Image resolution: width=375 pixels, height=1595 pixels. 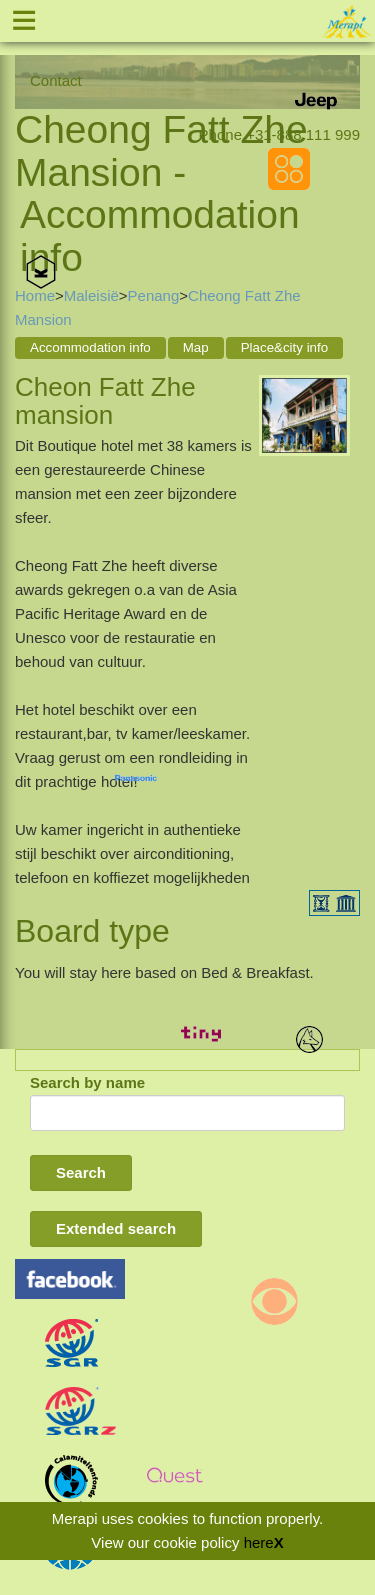 I want to click on kirby CMS logo, so click(x=41, y=272).